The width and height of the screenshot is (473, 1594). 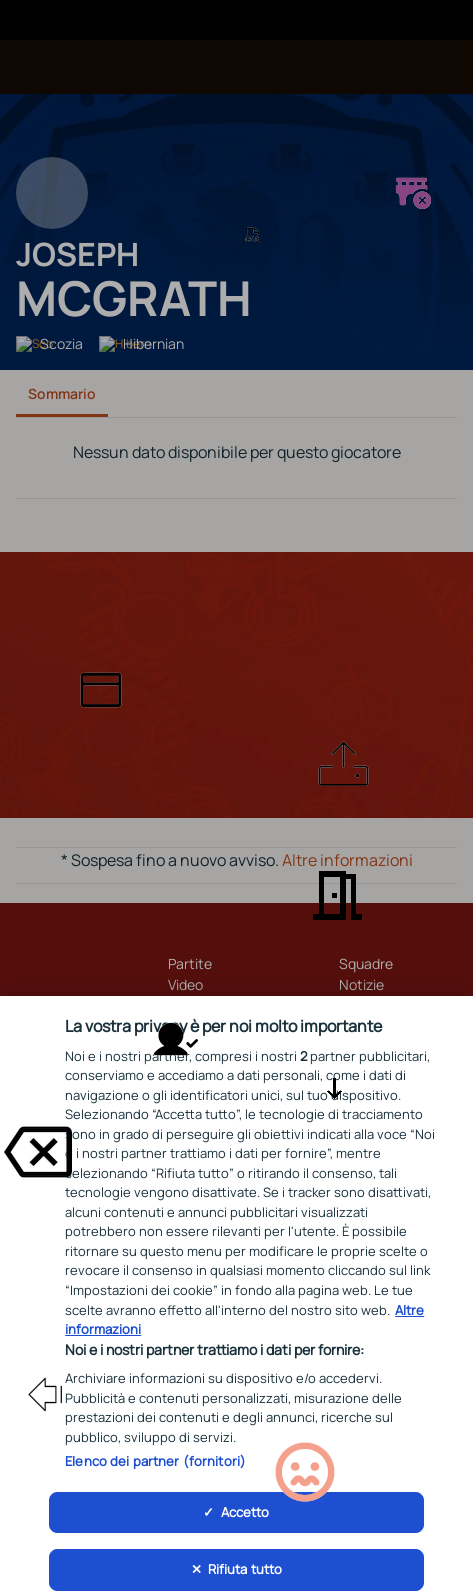 I want to click on indicates anxious or nervous status, so click(x=305, y=1472).